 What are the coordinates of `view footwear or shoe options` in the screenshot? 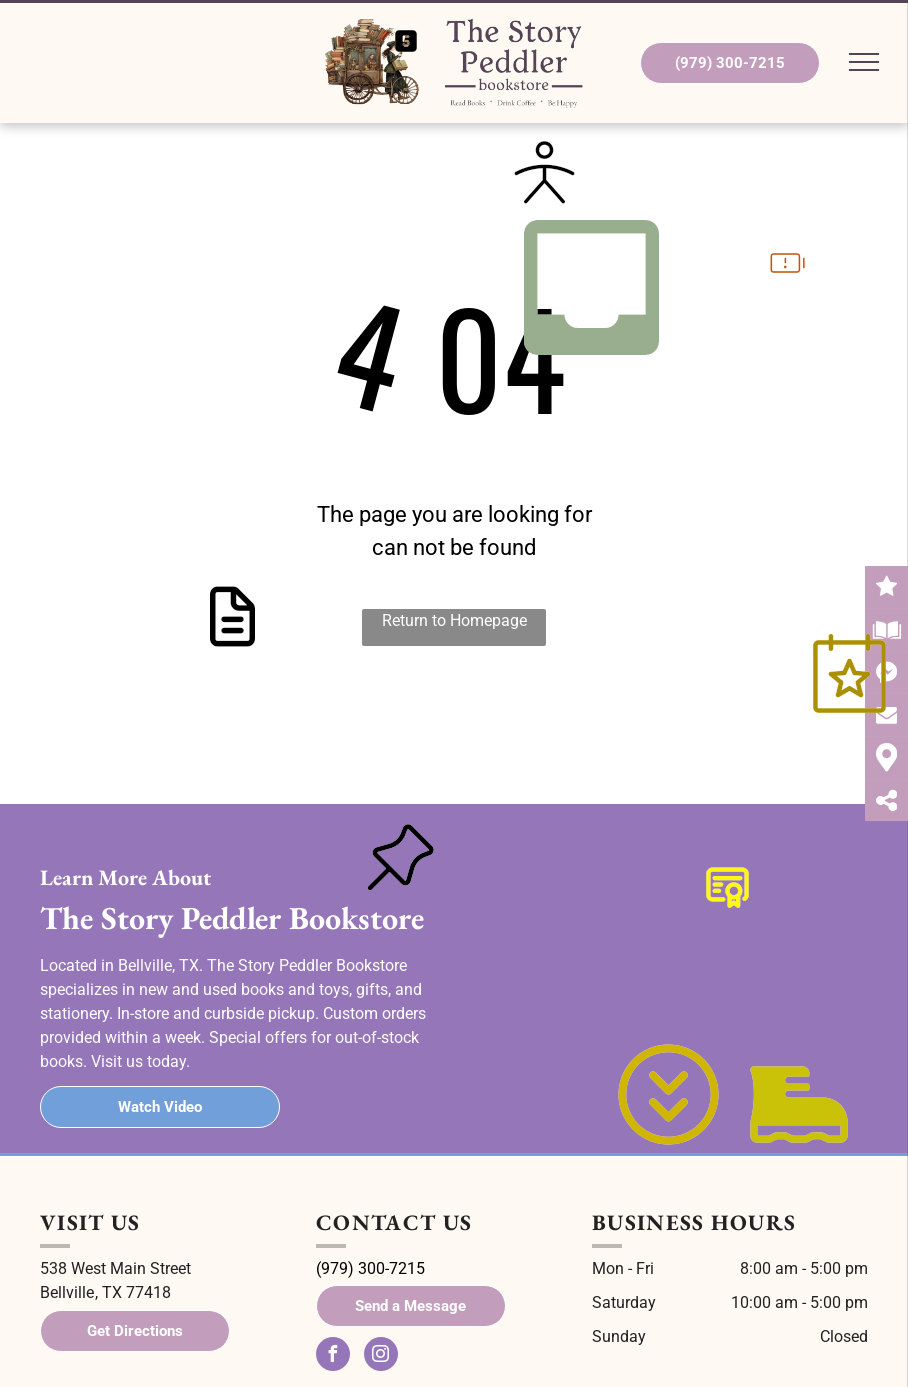 It's located at (795, 1104).